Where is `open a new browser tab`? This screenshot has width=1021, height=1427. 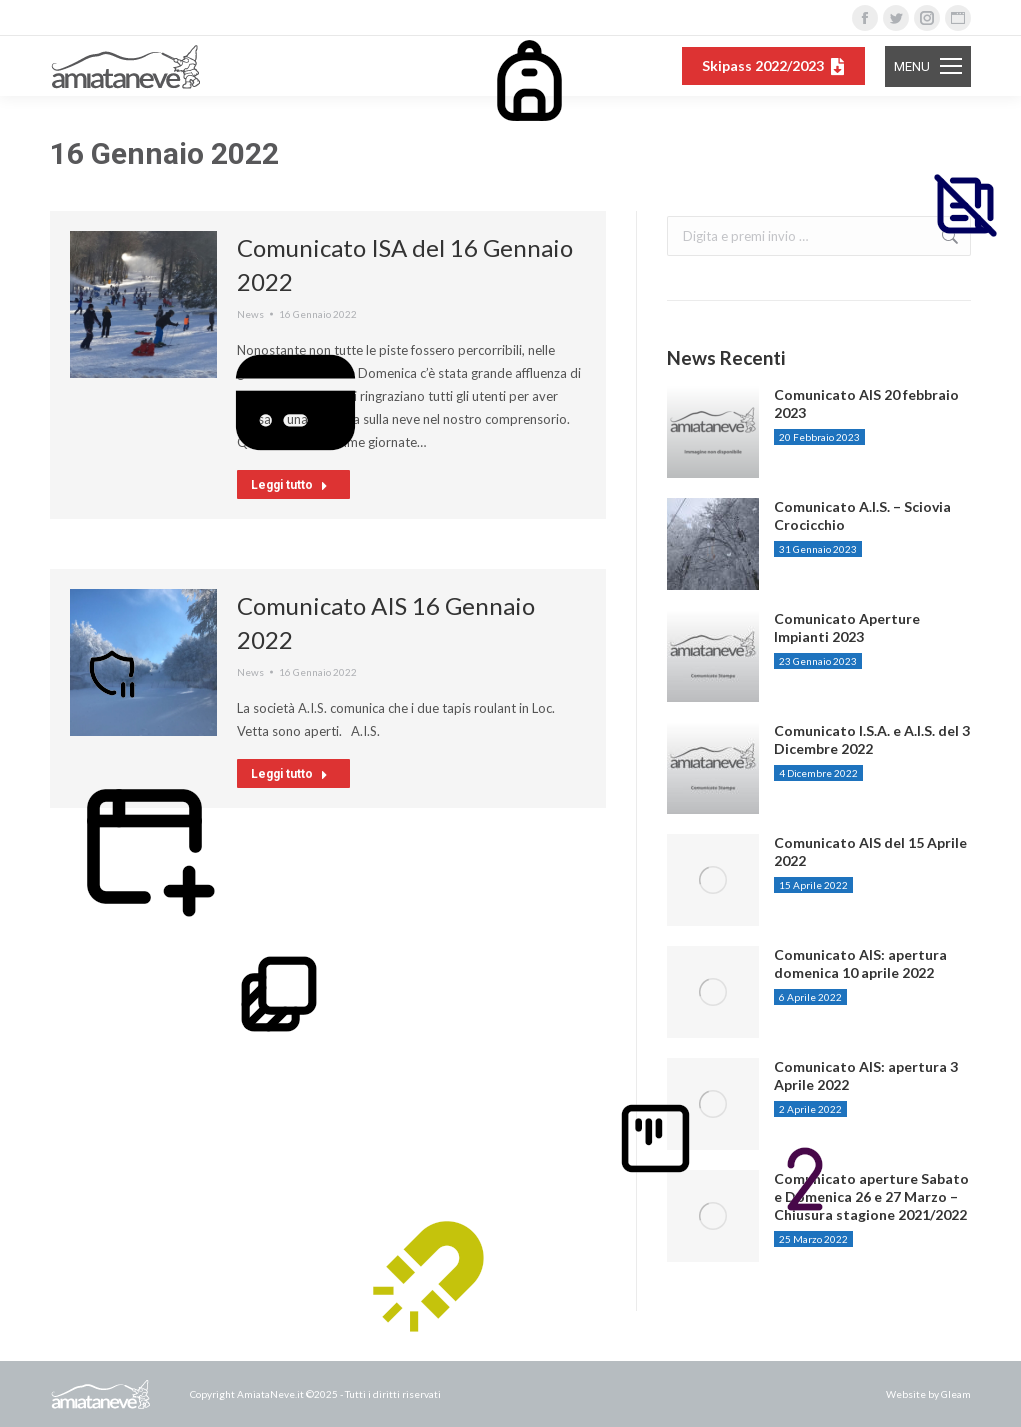 open a new browser tab is located at coordinates (144, 846).